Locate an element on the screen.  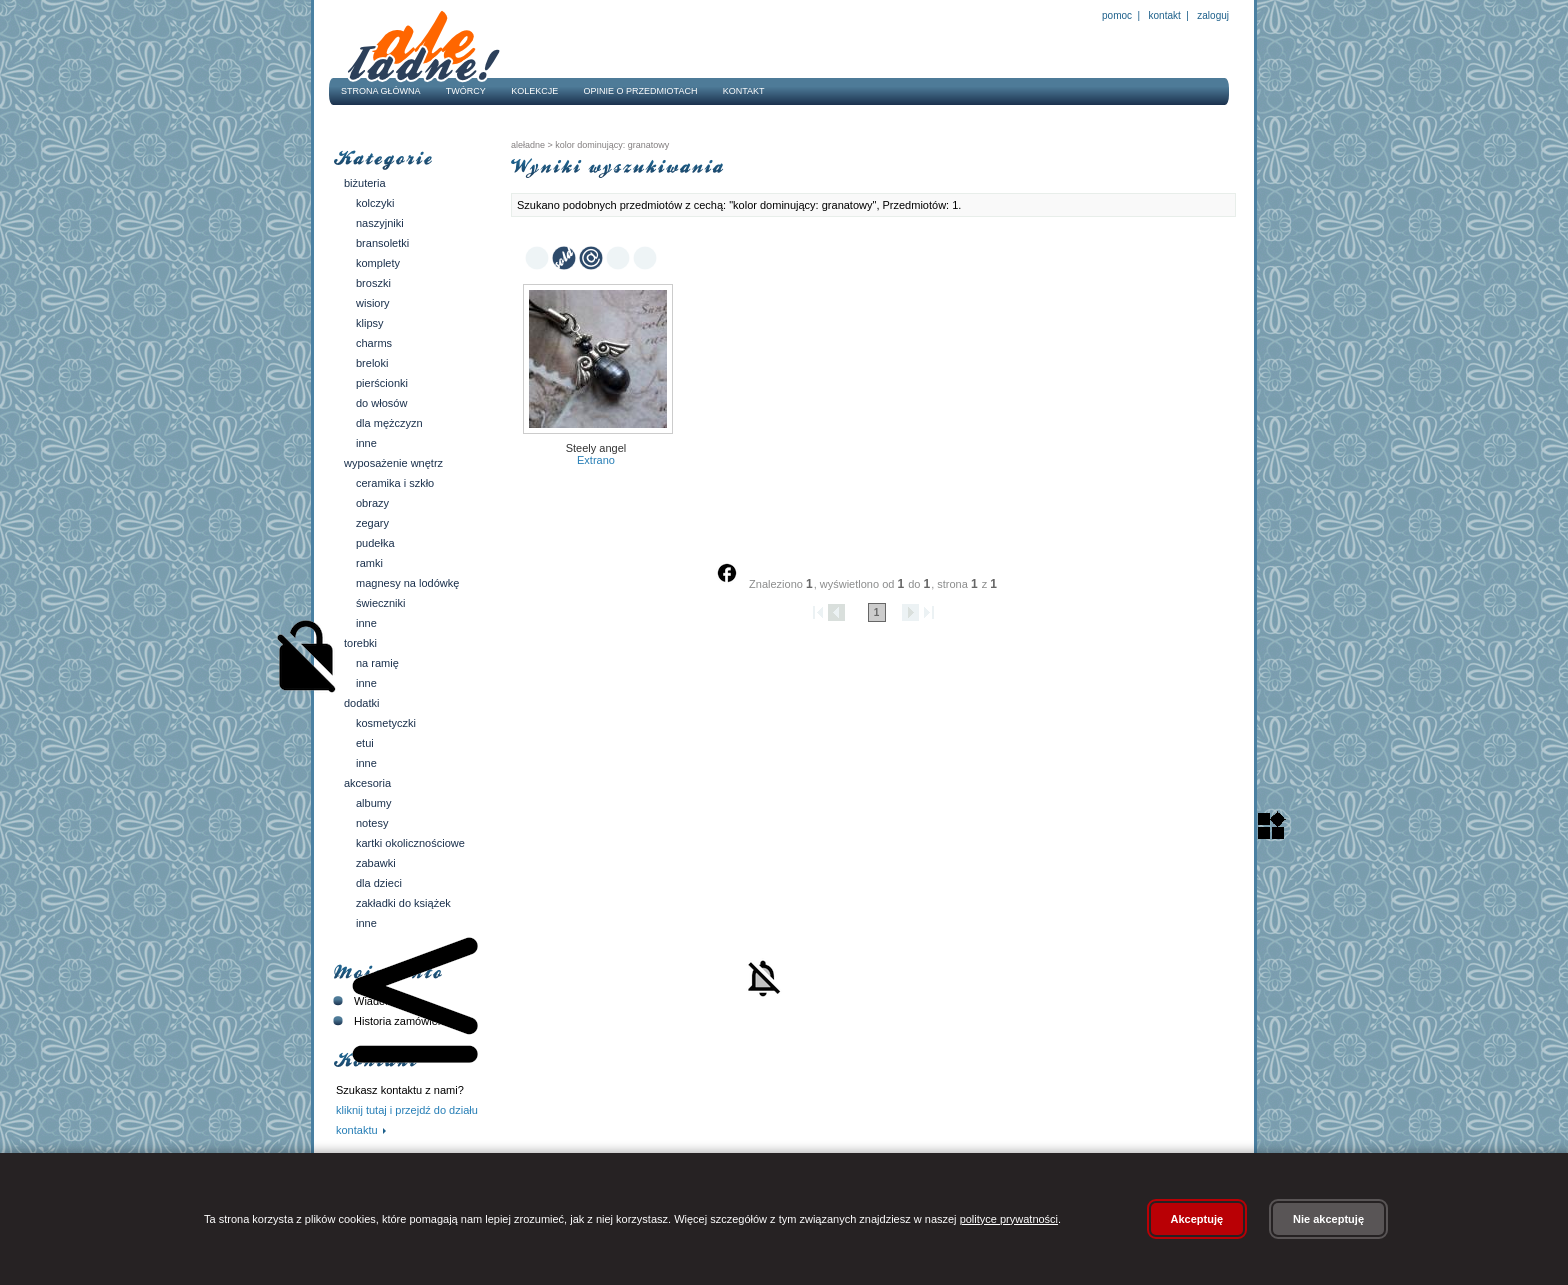
access home screen widgets is located at coordinates (1271, 826).